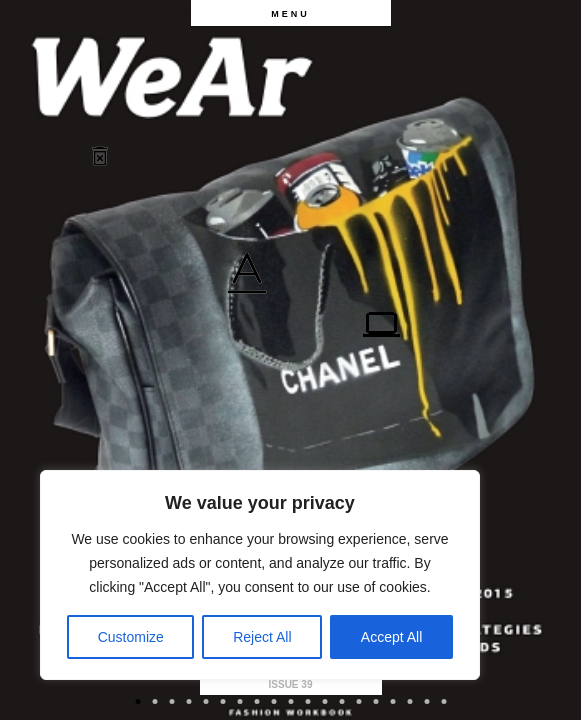 Image resolution: width=581 pixels, height=720 pixels. Describe the element at coordinates (381, 324) in the screenshot. I see `access desktop or computer settings` at that location.